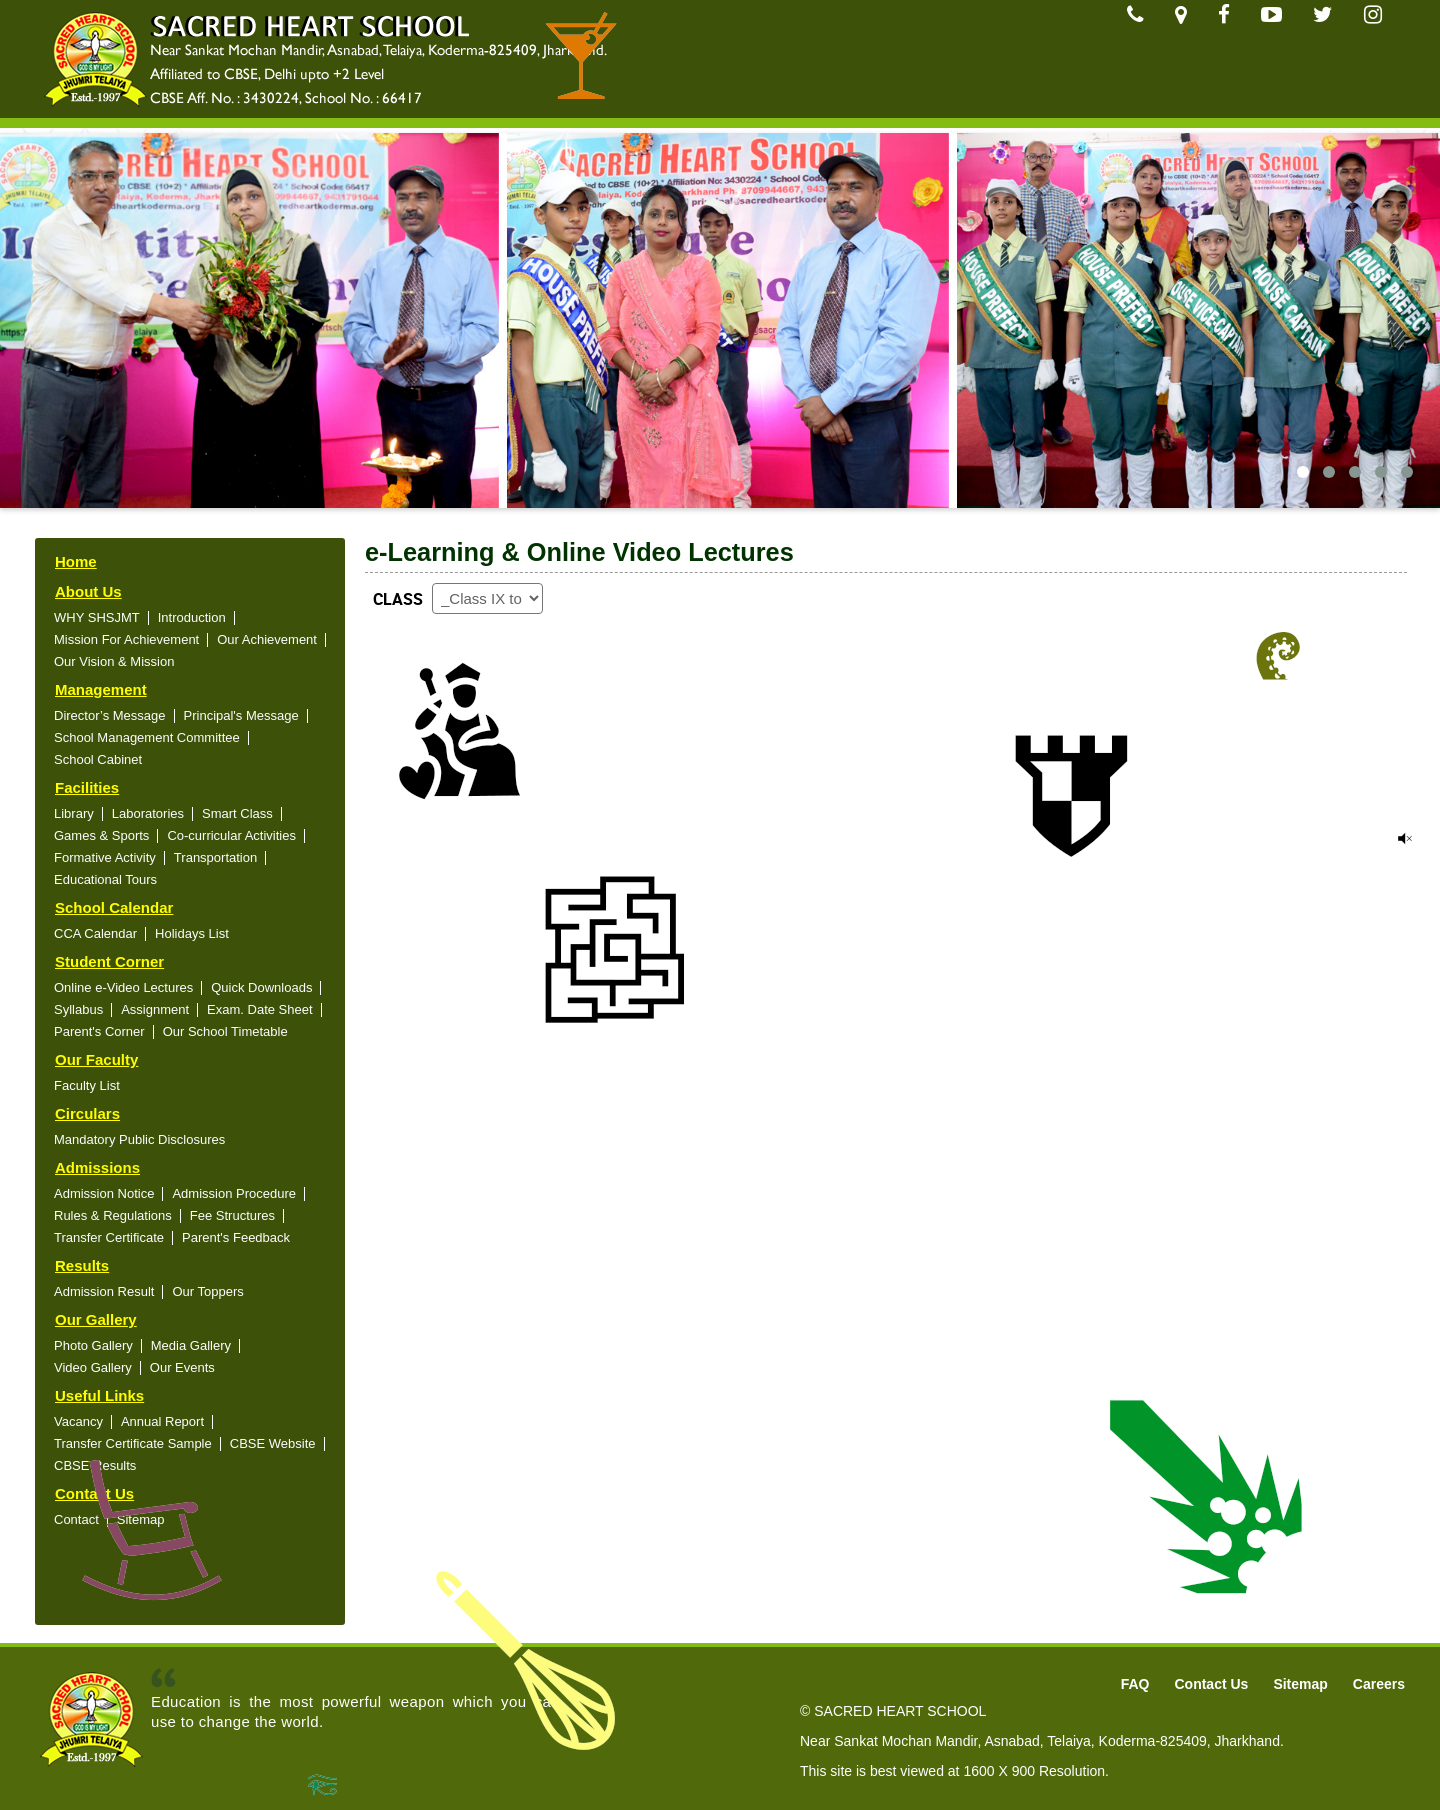  What do you see at coordinates (462, 729) in the screenshot?
I see `the empress tarot card` at bounding box center [462, 729].